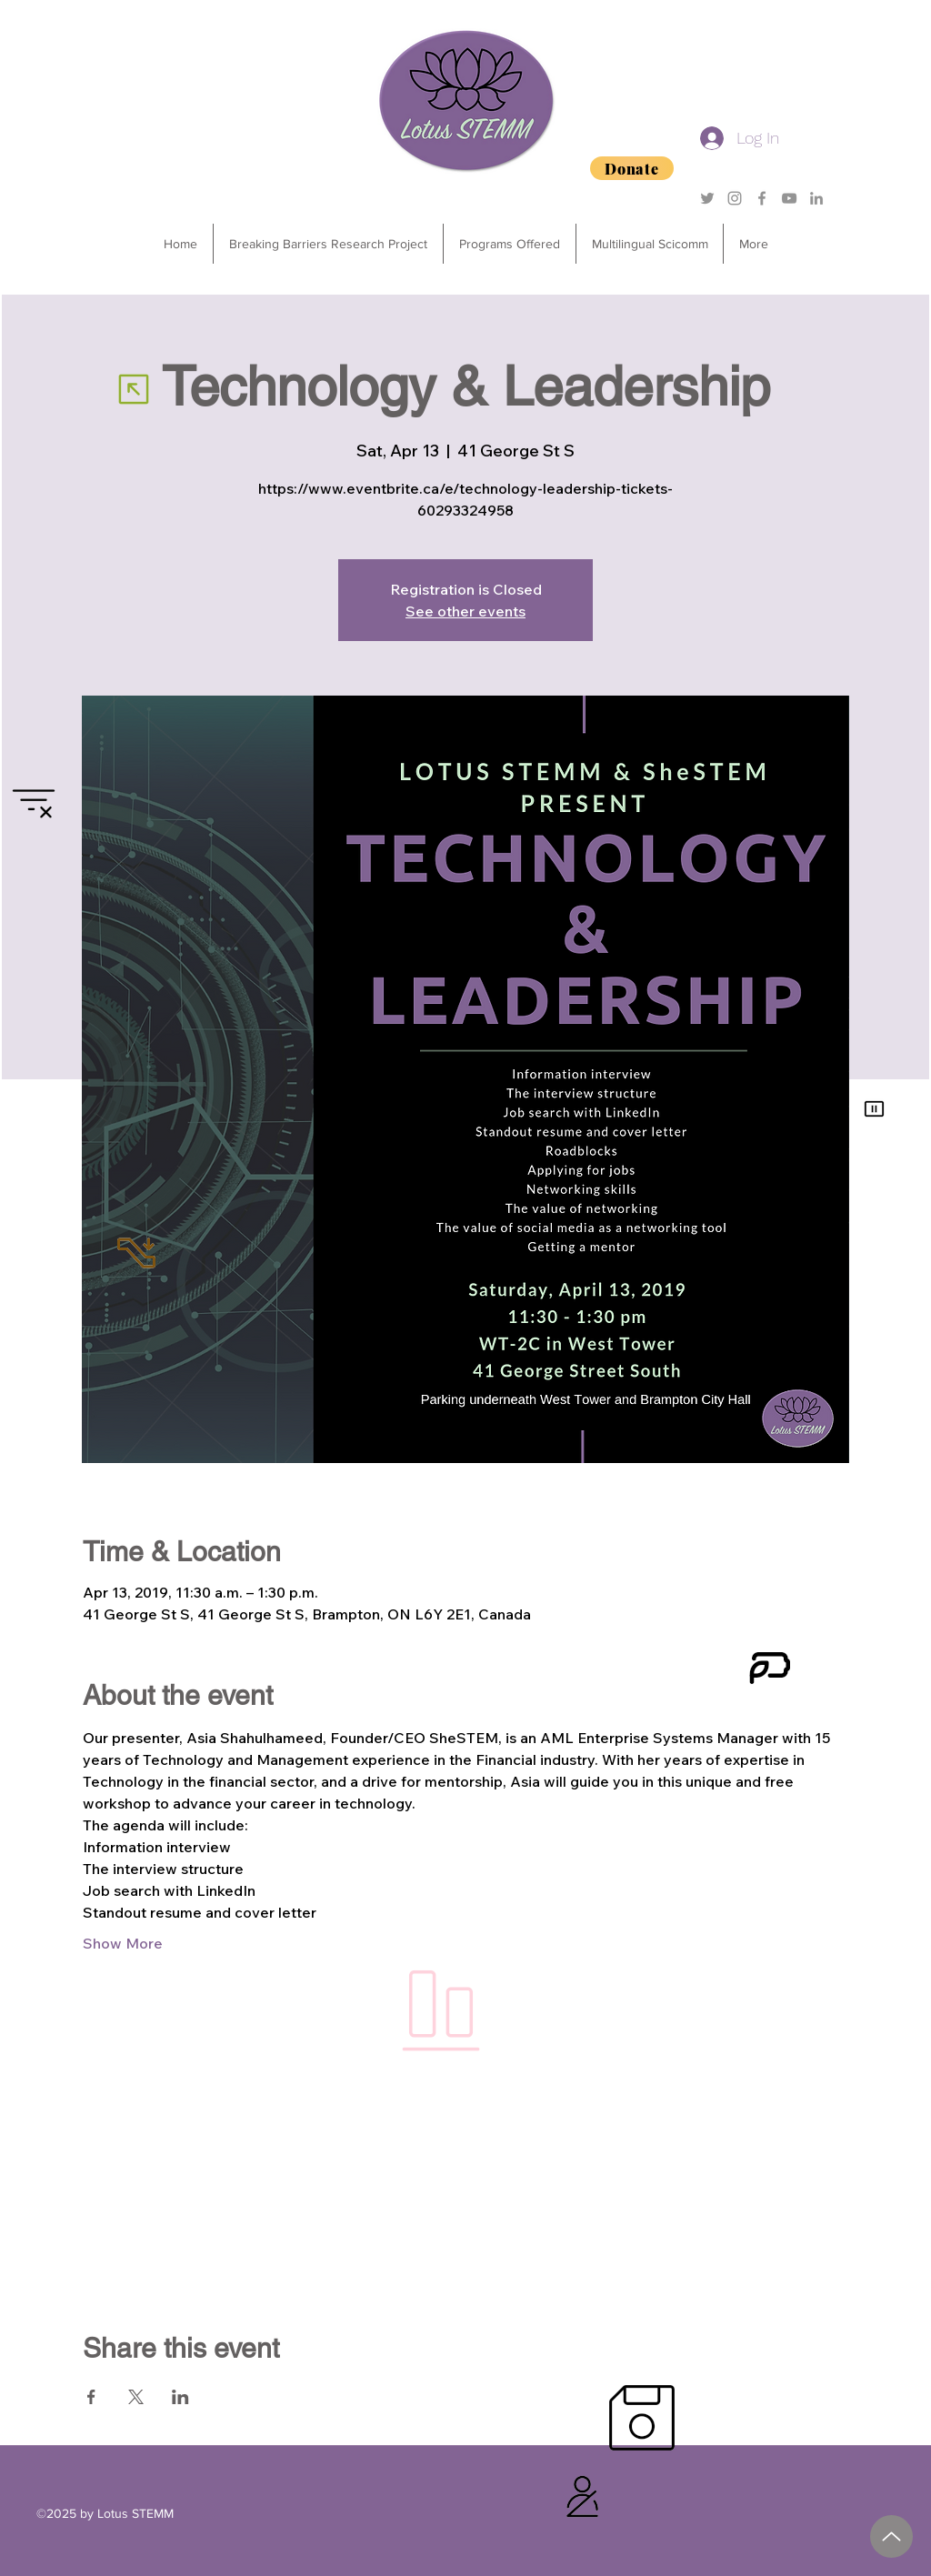  Describe the element at coordinates (441, 2012) in the screenshot. I see `align selected elements to the bottom` at that location.